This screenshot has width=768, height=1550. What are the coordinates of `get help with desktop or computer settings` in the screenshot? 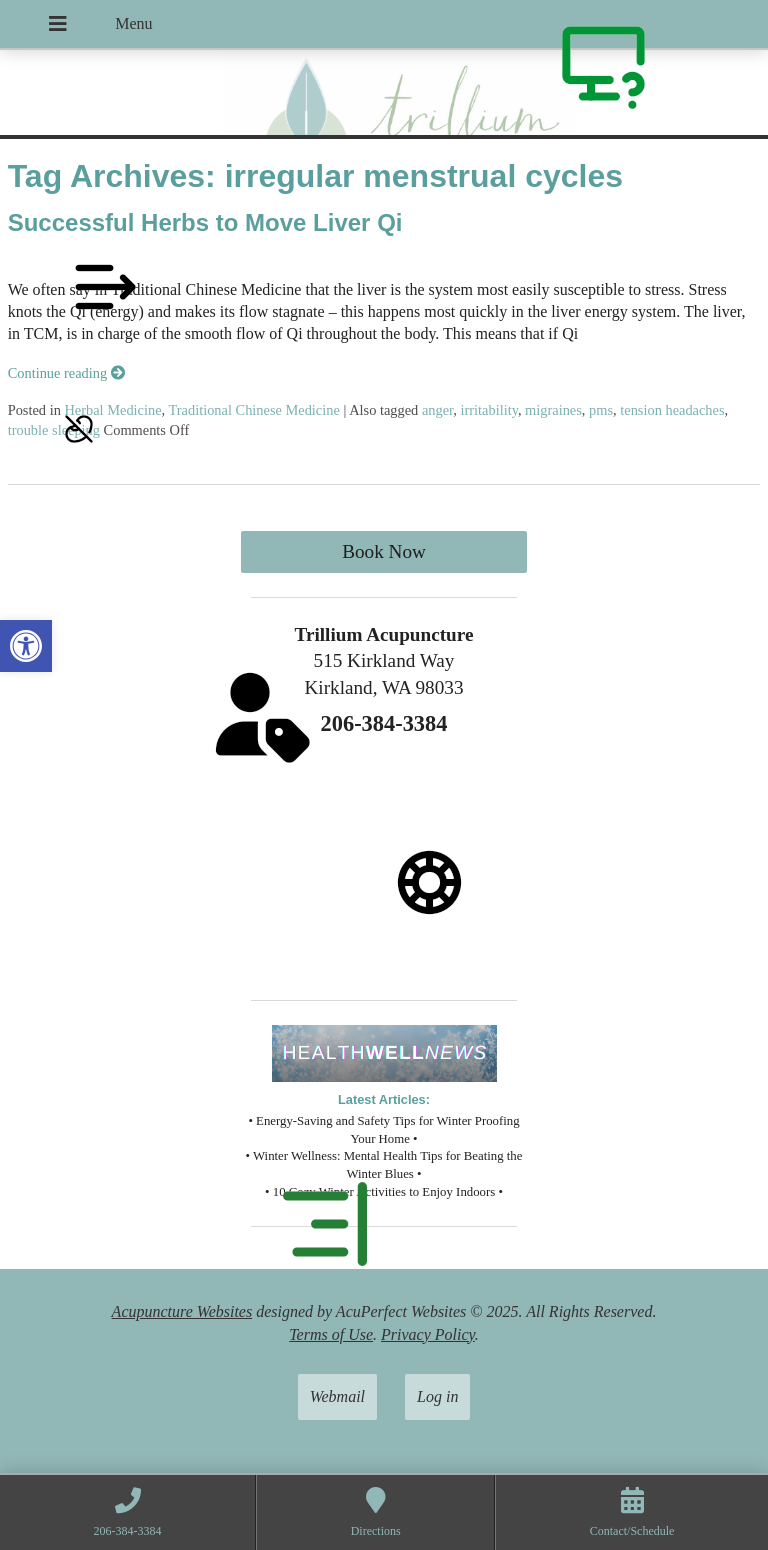 It's located at (603, 63).